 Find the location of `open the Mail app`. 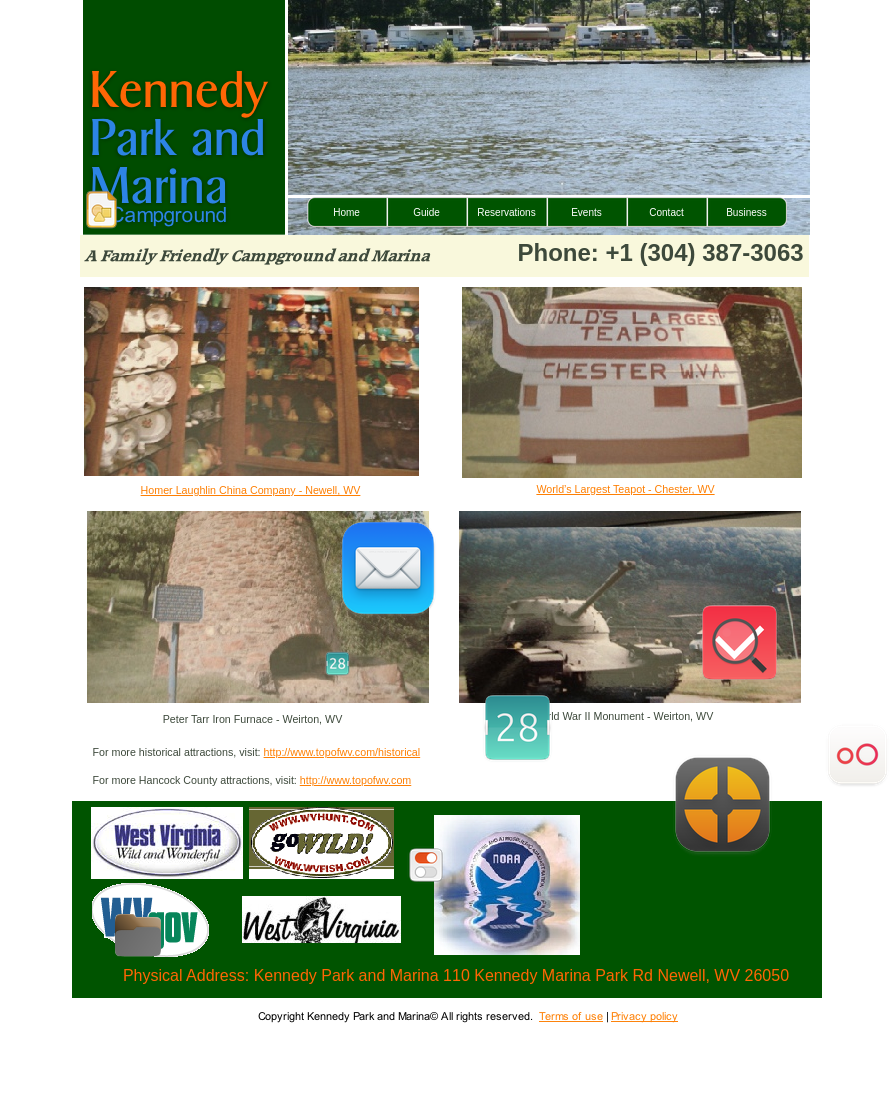

open the Mail app is located at coordinates (388, 568).